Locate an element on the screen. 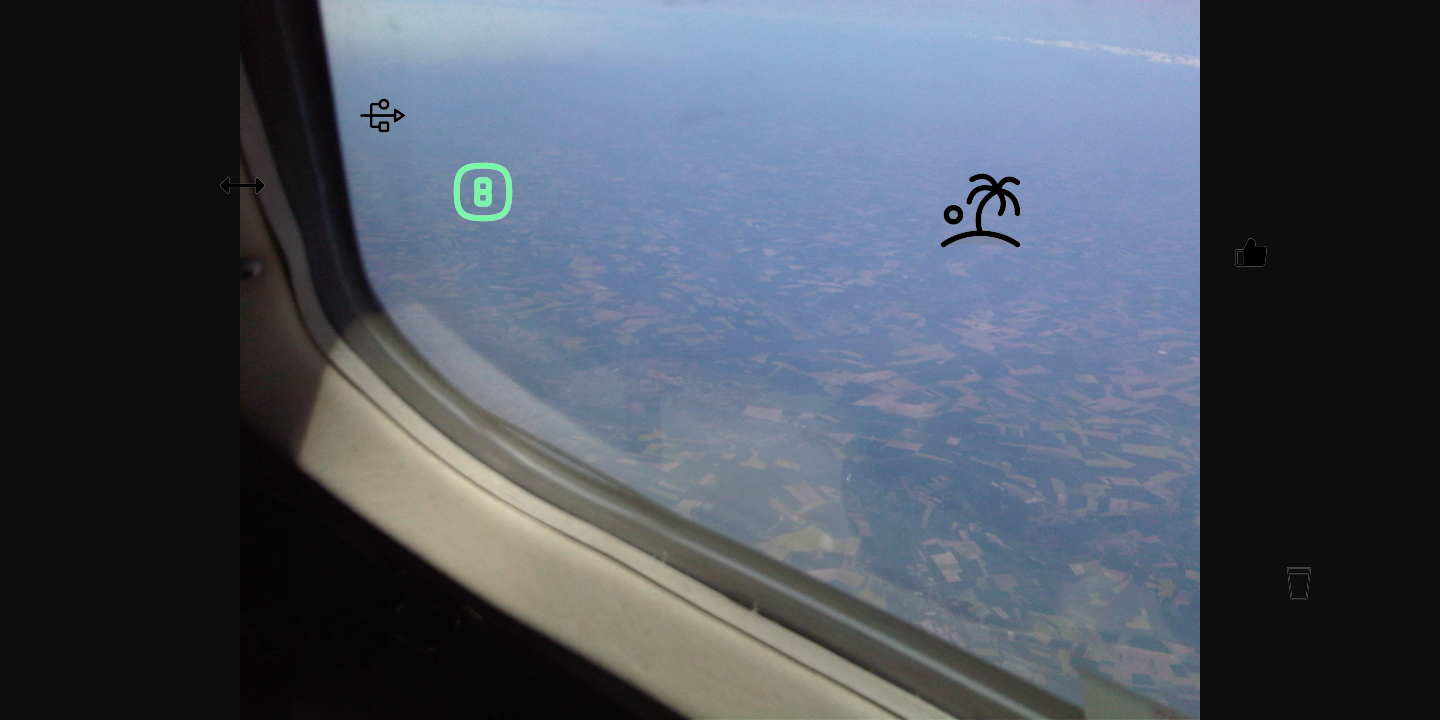  indicates vacation or travel mode is located at coordinates (980, 210).